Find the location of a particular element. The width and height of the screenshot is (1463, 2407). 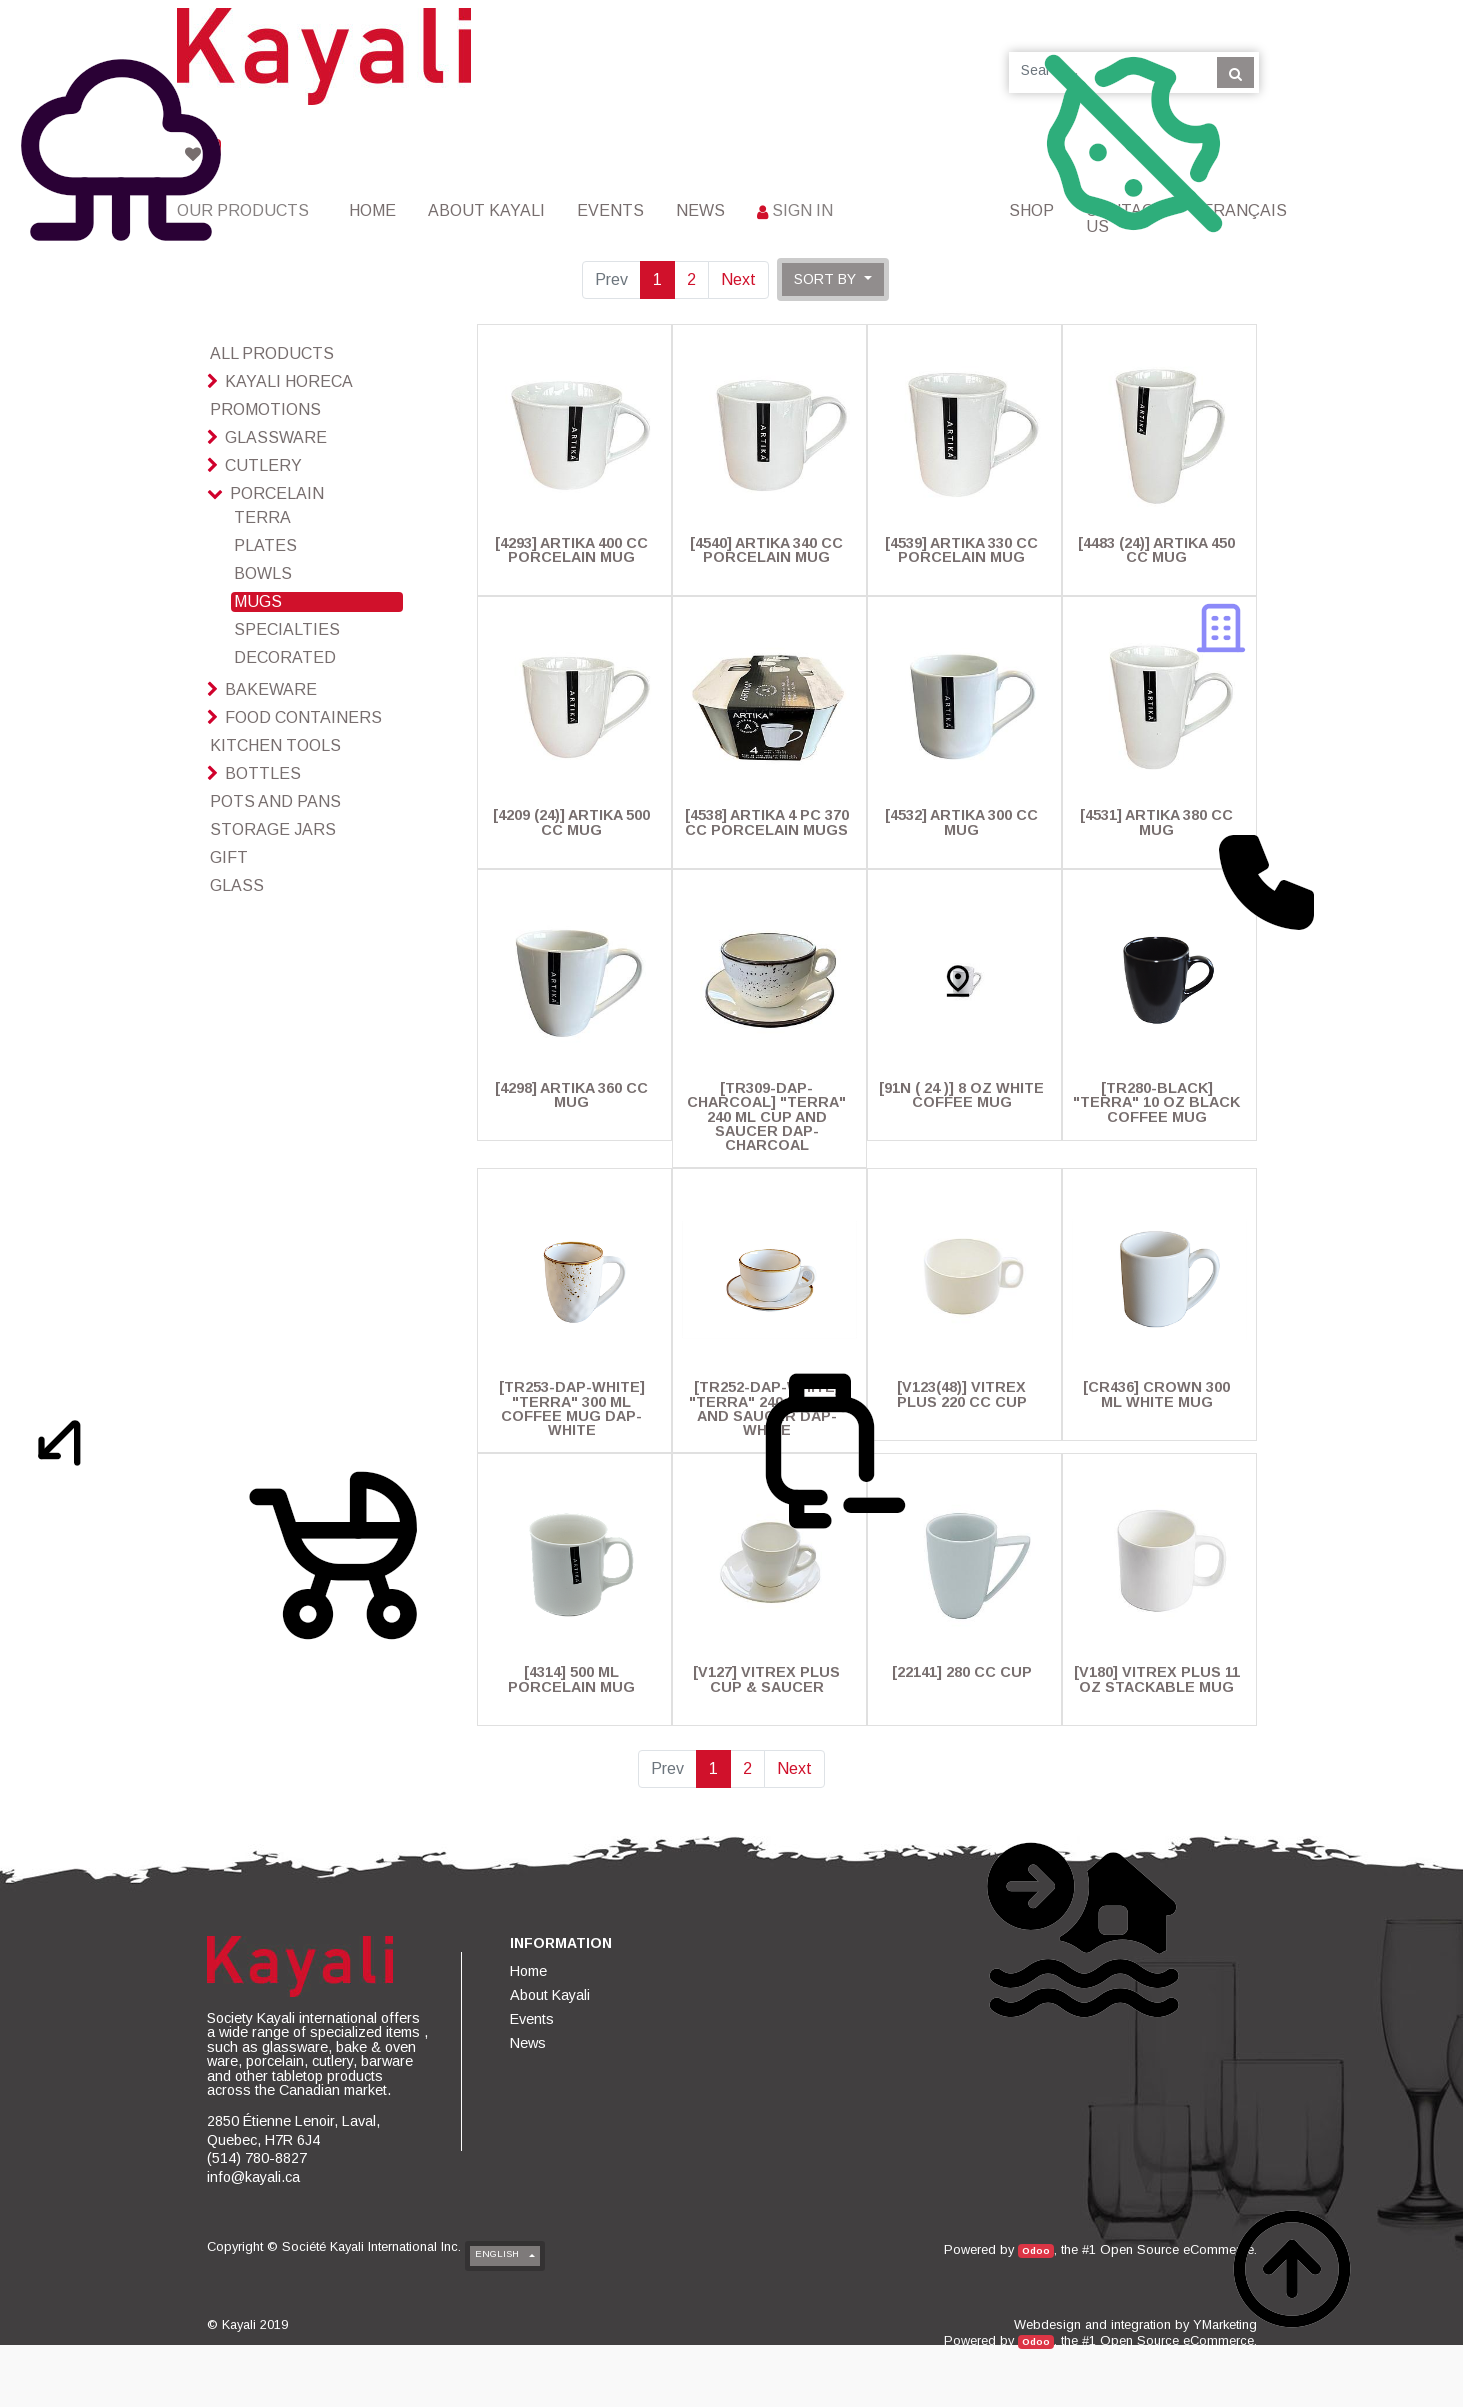

remove a paired smartwatch is located at coordinates (820, 1451).